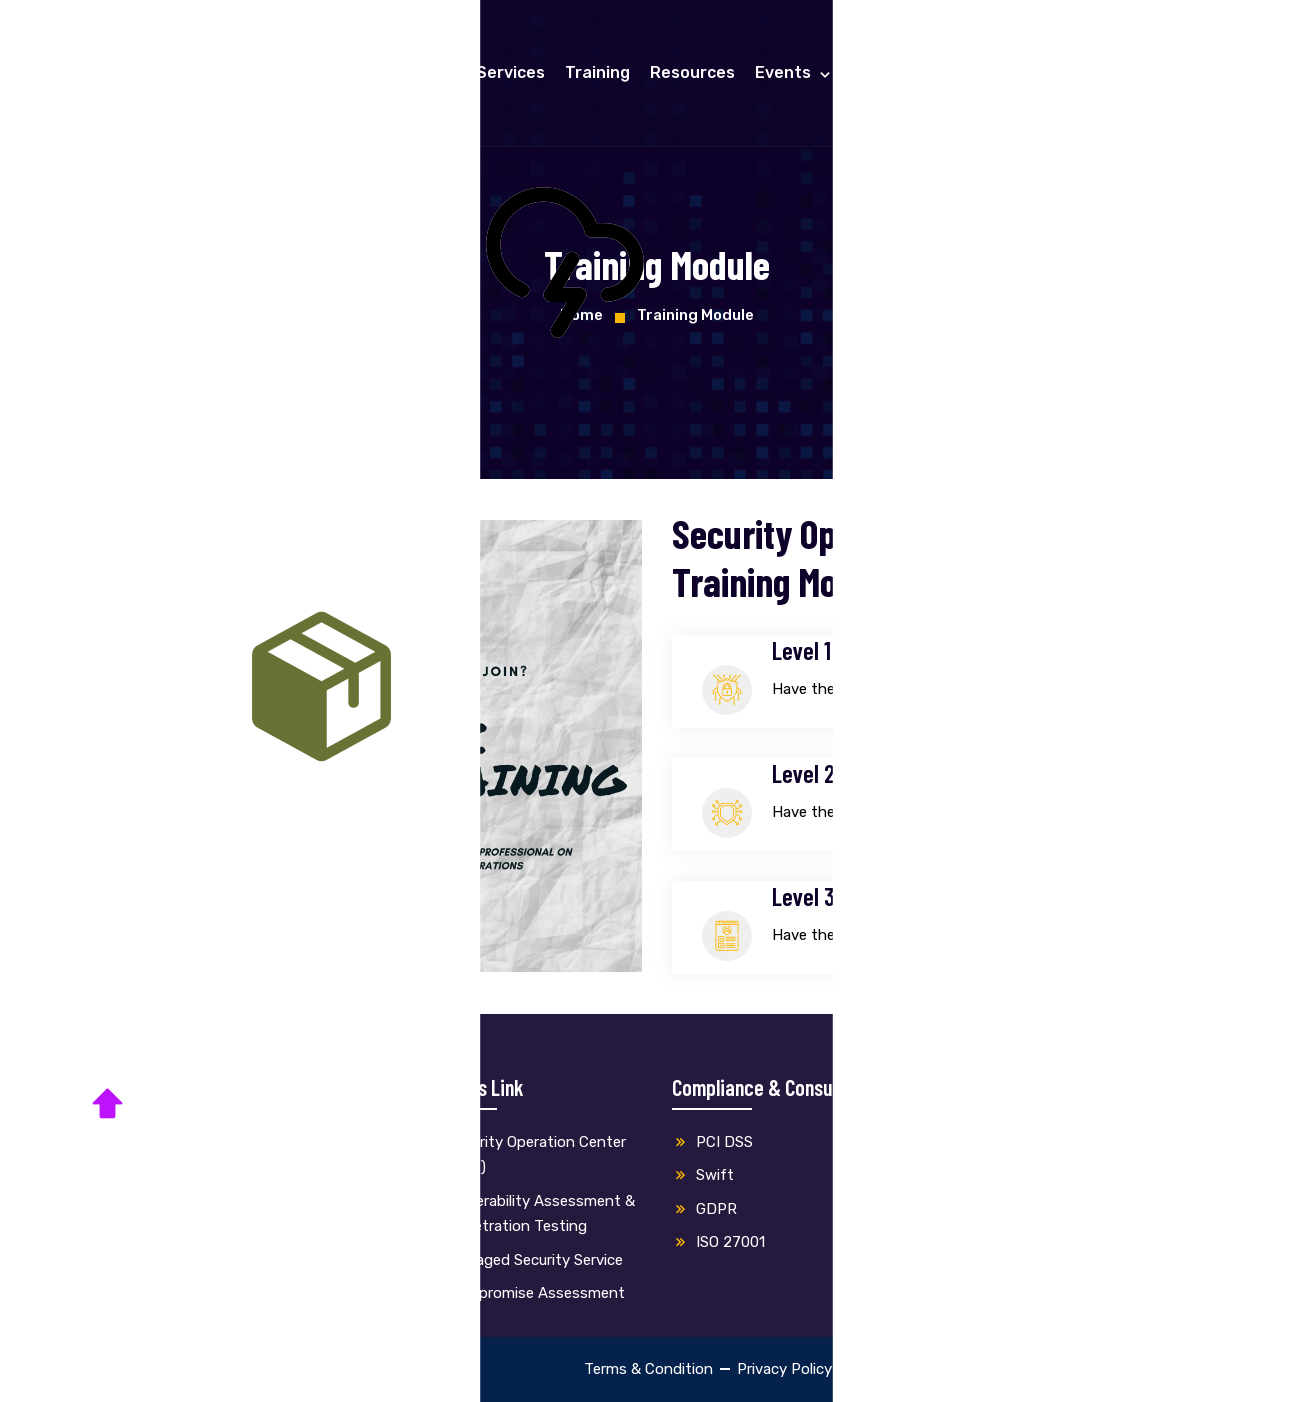  Describe the element at coordinates (565, 259) in the screenshot. I see `indicates thunderstorm or severe weather conditions` at that location.